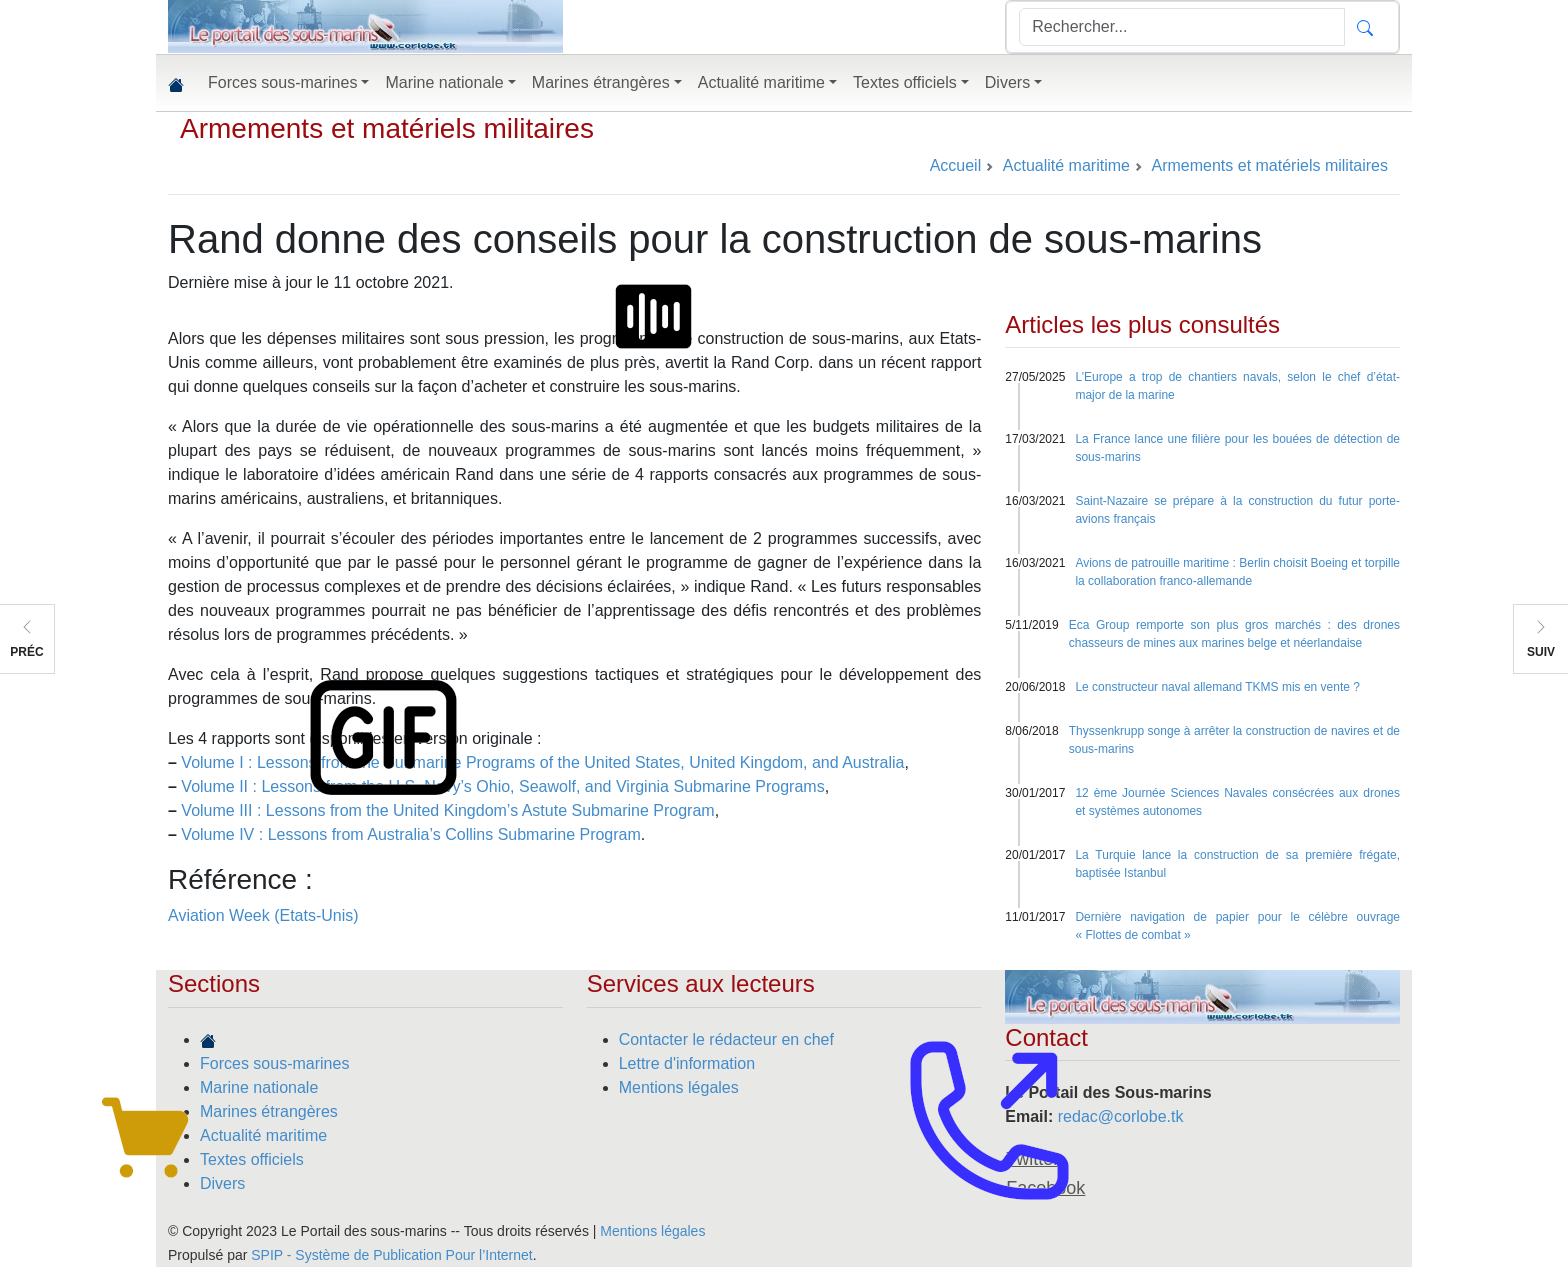  Describe the element at coordinates (146, 1137) in the screenshot. I see `view your shopping cart` at that location.